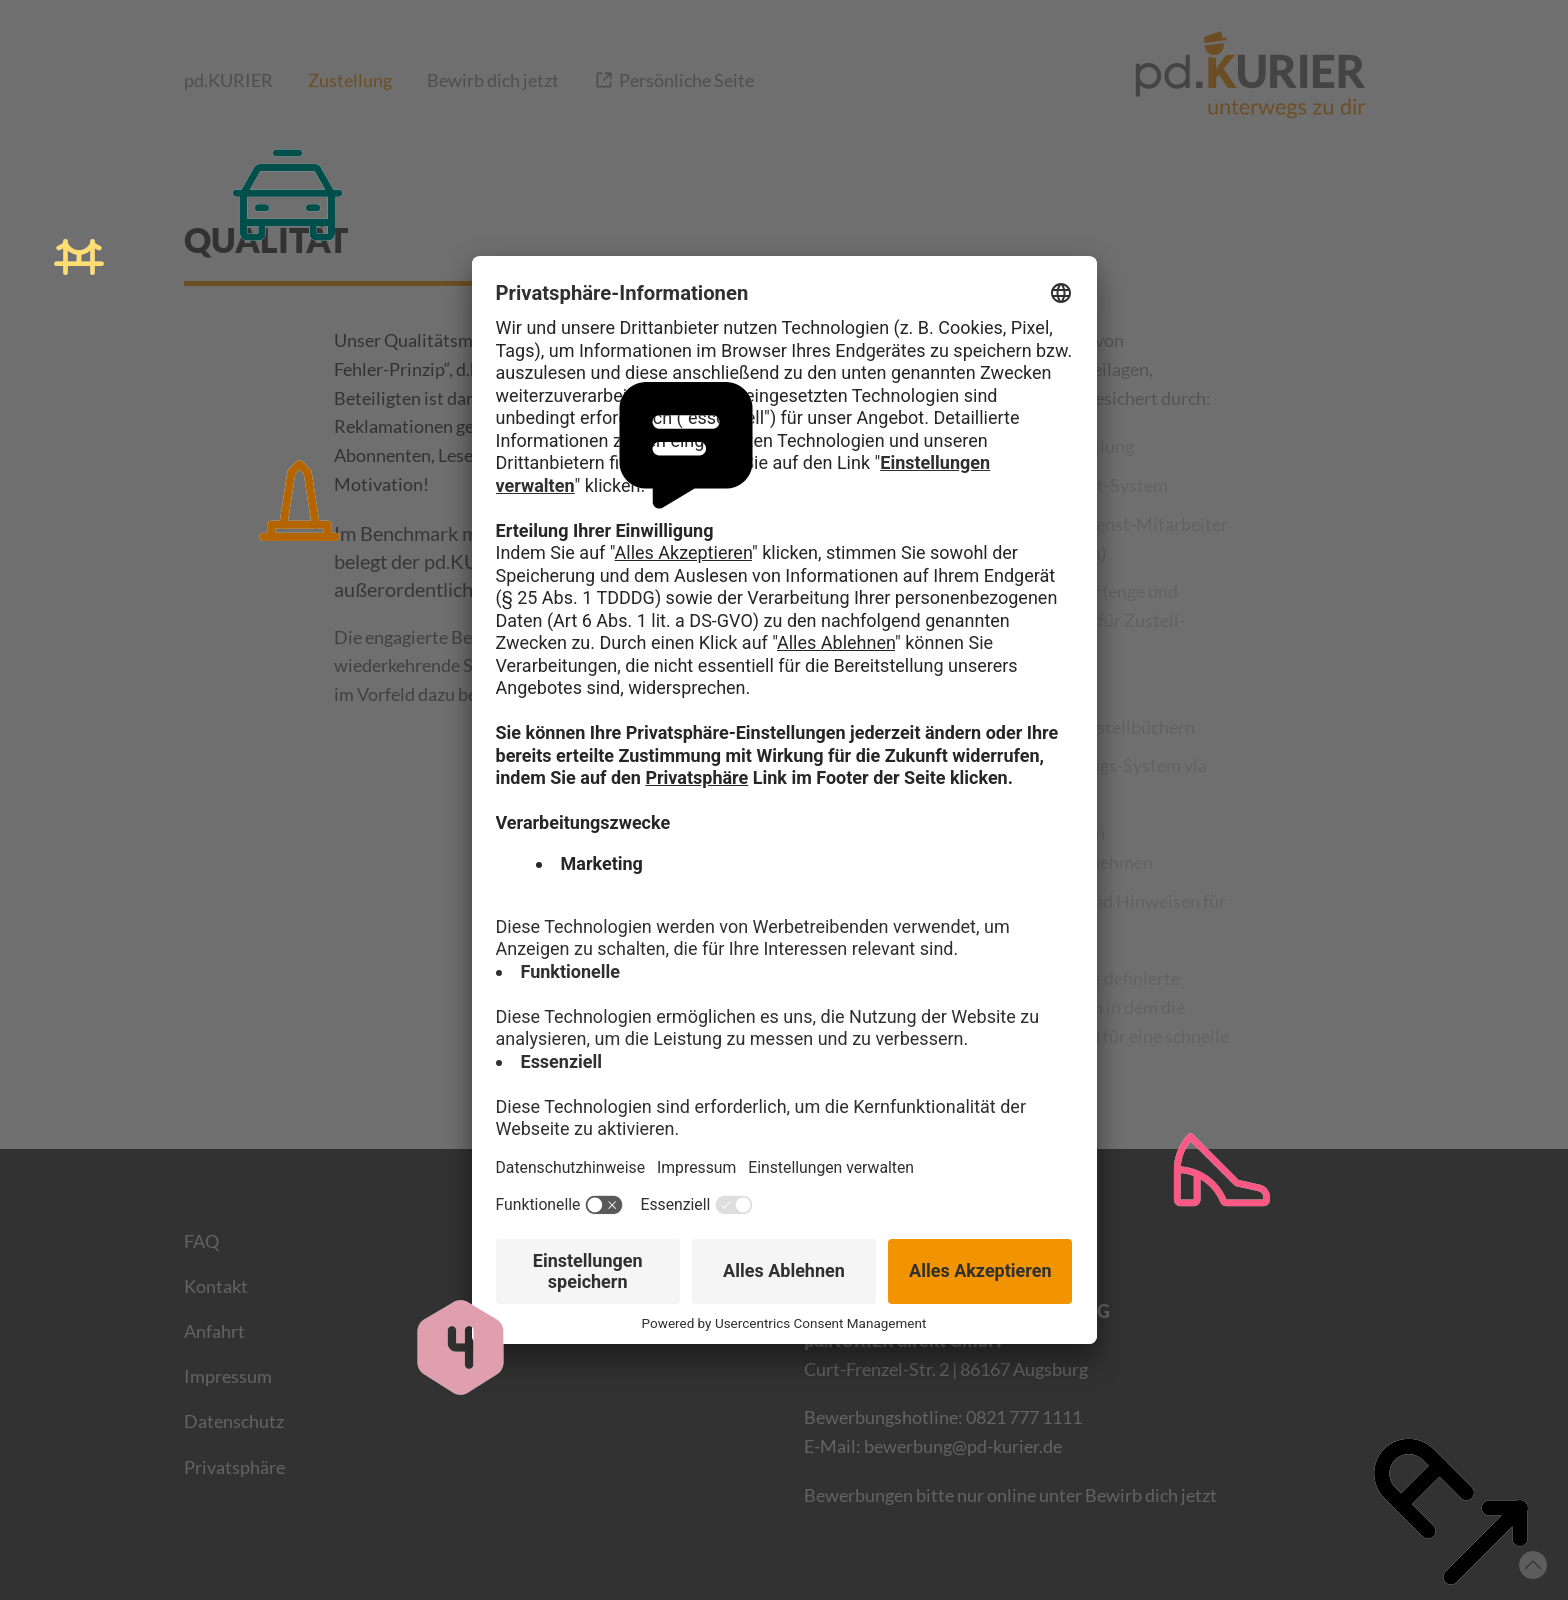 Image resolution: width=1568 pixels, height=1600 pixels. Describe the element at coordinates (686, 442) in the screenshot. I see `open messages or chat` at that location.